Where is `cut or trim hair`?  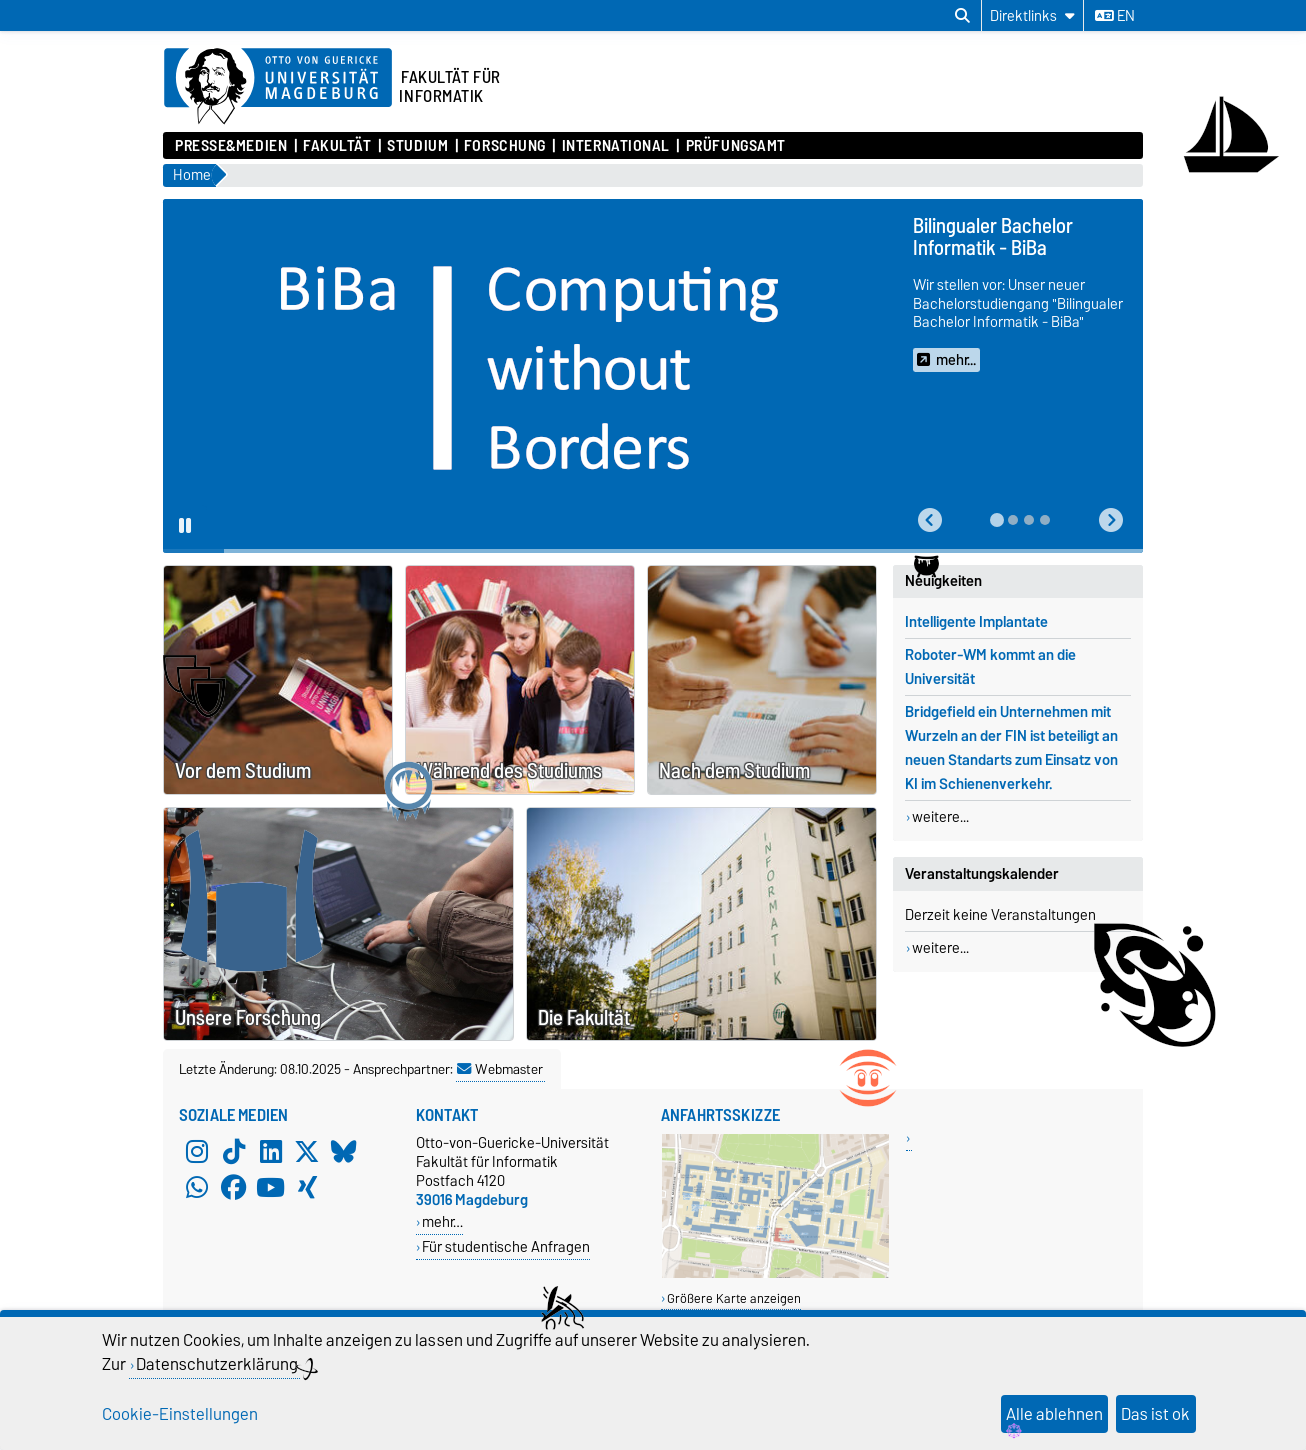
cut or trim hair is located at coordinates (563, 1307).